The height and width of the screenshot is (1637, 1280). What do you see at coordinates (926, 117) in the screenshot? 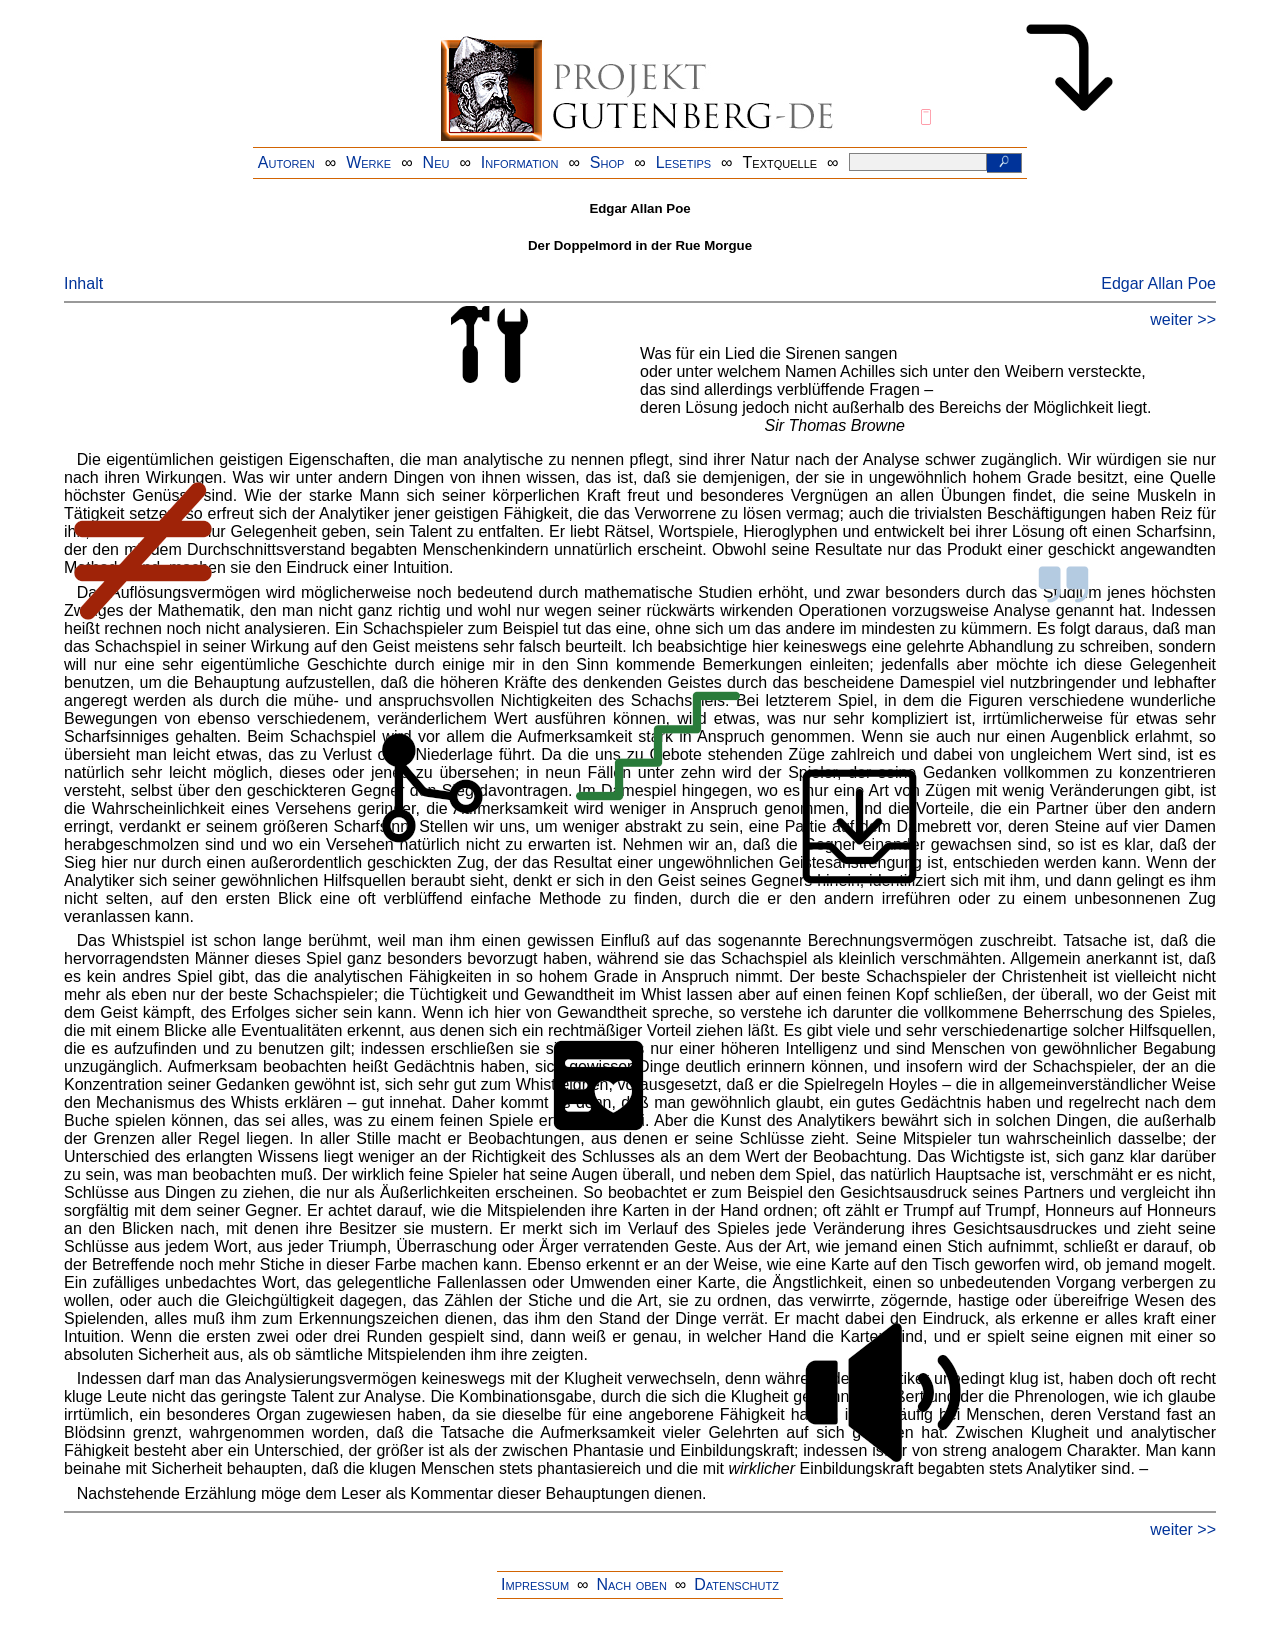
I see `access device speaker settings` at bounding box center [926, 117].